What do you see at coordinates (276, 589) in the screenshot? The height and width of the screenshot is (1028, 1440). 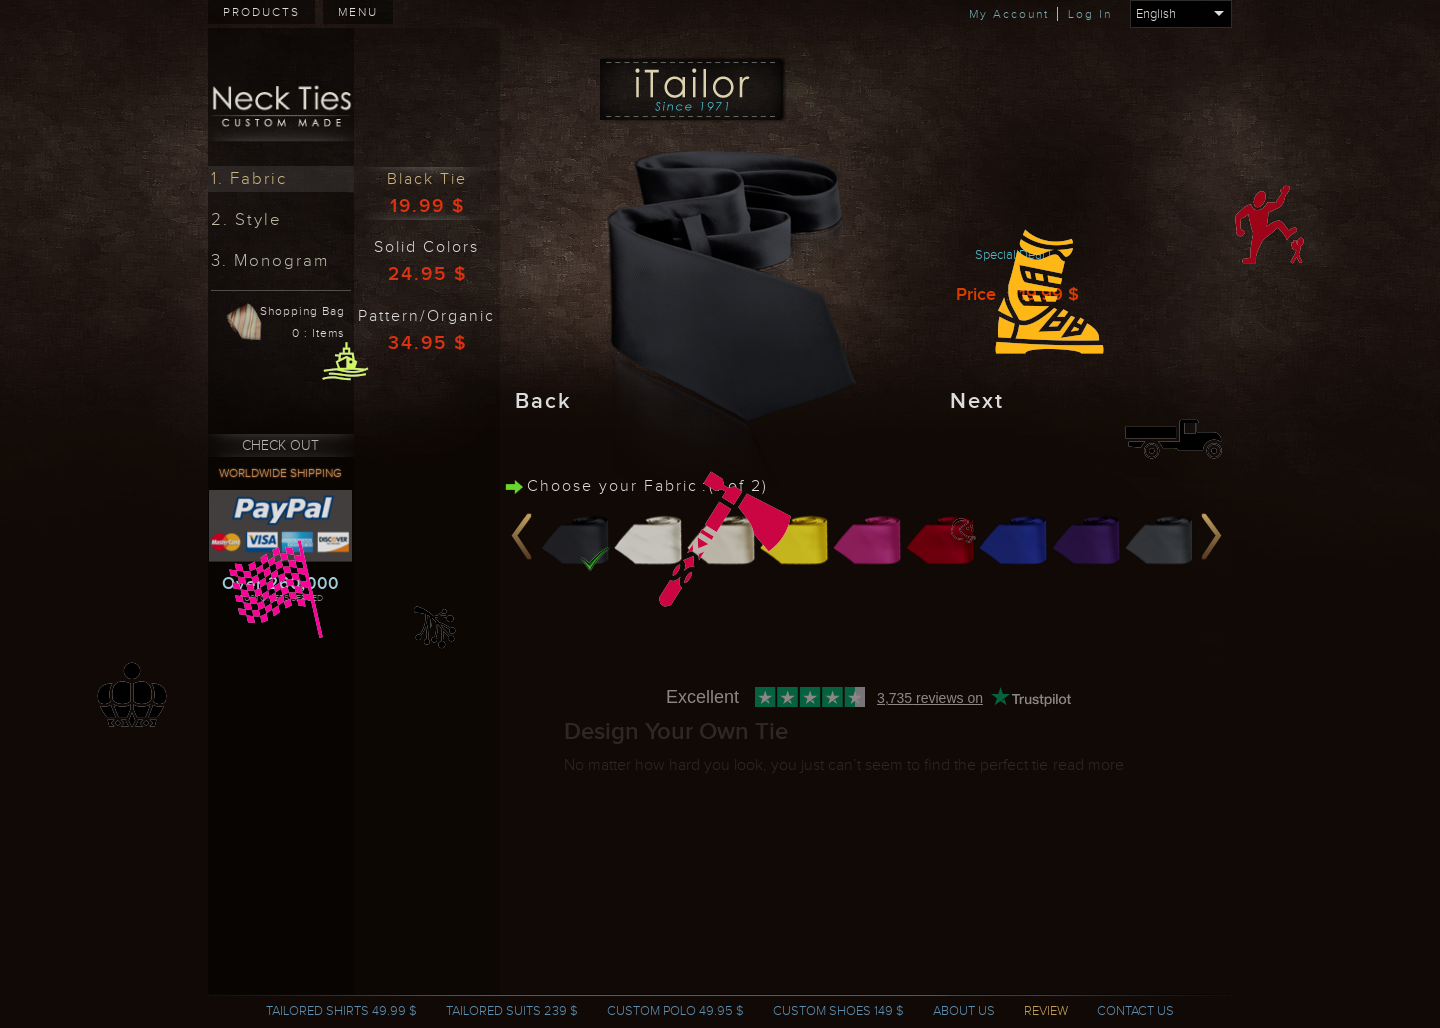 I see `indicates race finish or completion` at bounding box center [276, 589].